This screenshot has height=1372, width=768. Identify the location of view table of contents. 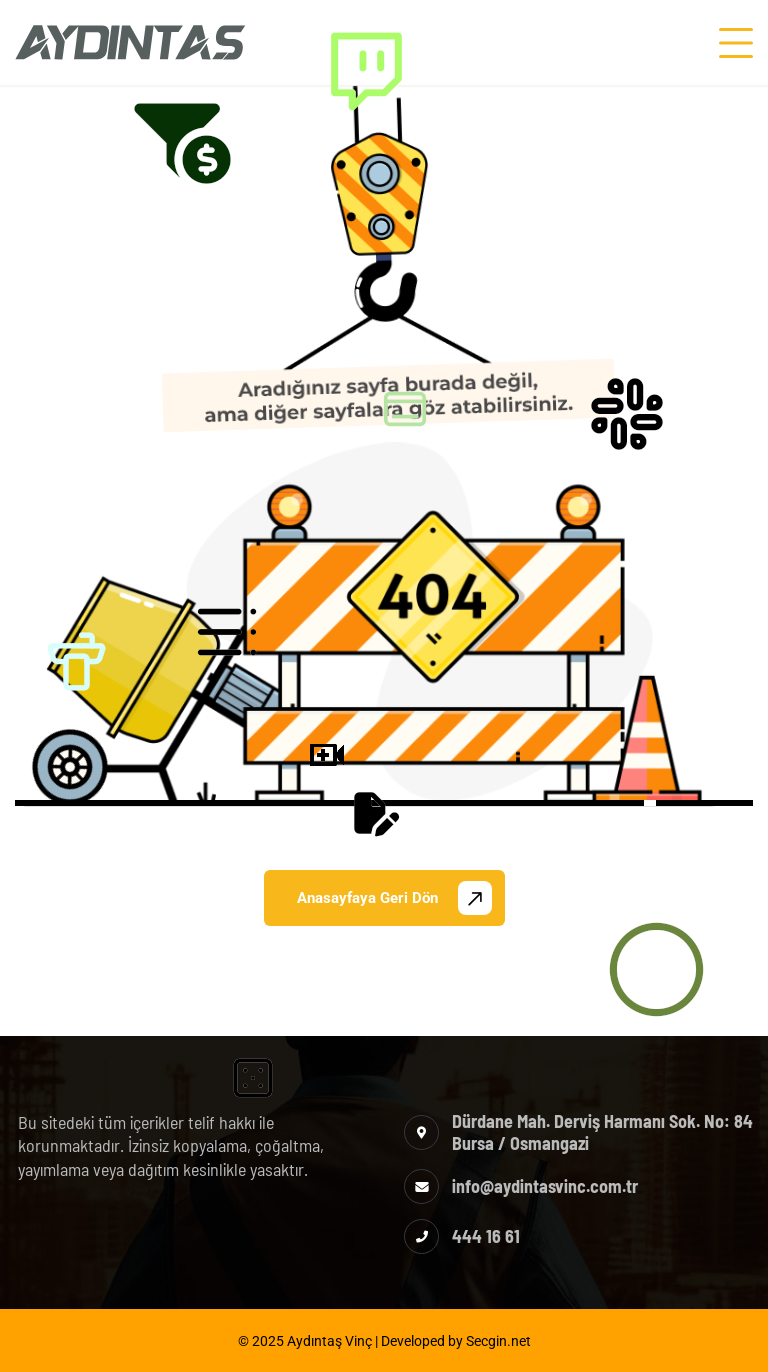
(227, 632).